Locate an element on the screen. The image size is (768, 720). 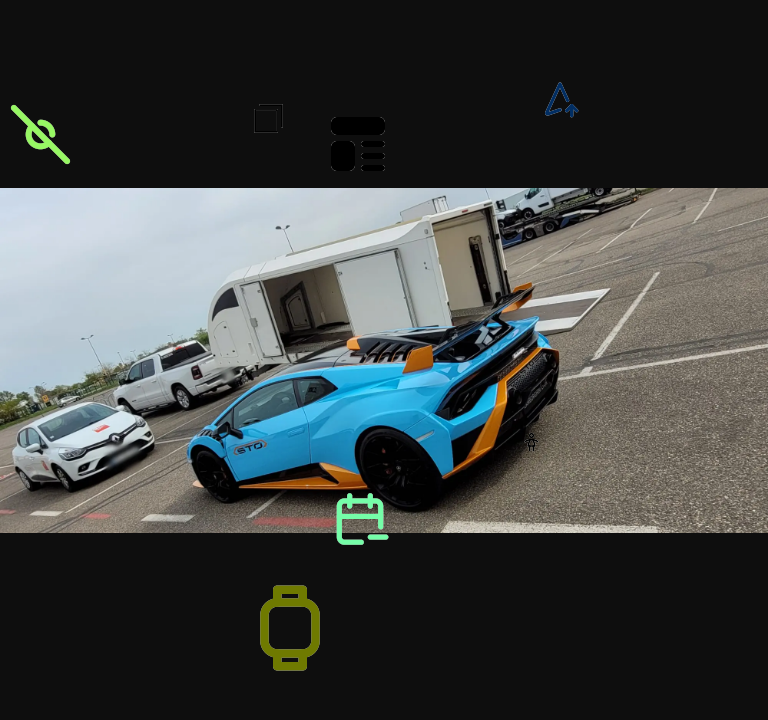
access document templates is located at coordinates (358, 144).